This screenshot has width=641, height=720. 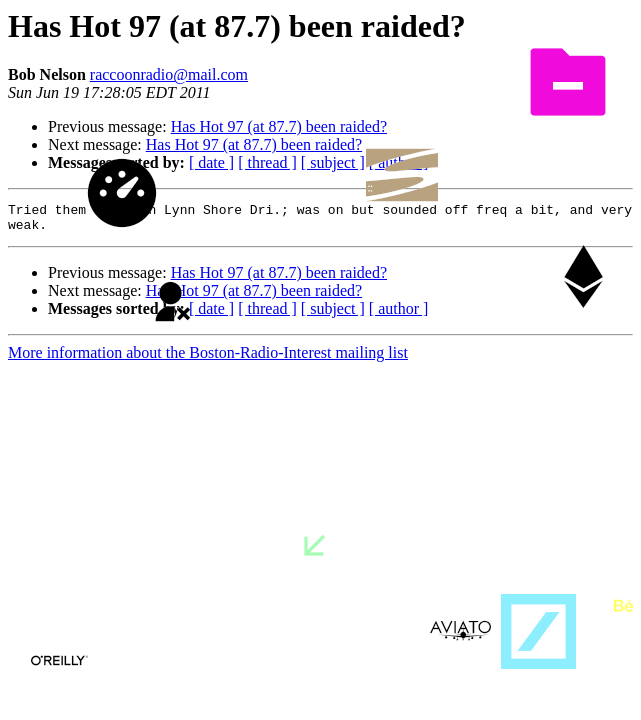 I want to click on visit behance profile or portfolio, so click(x=623, y=605).